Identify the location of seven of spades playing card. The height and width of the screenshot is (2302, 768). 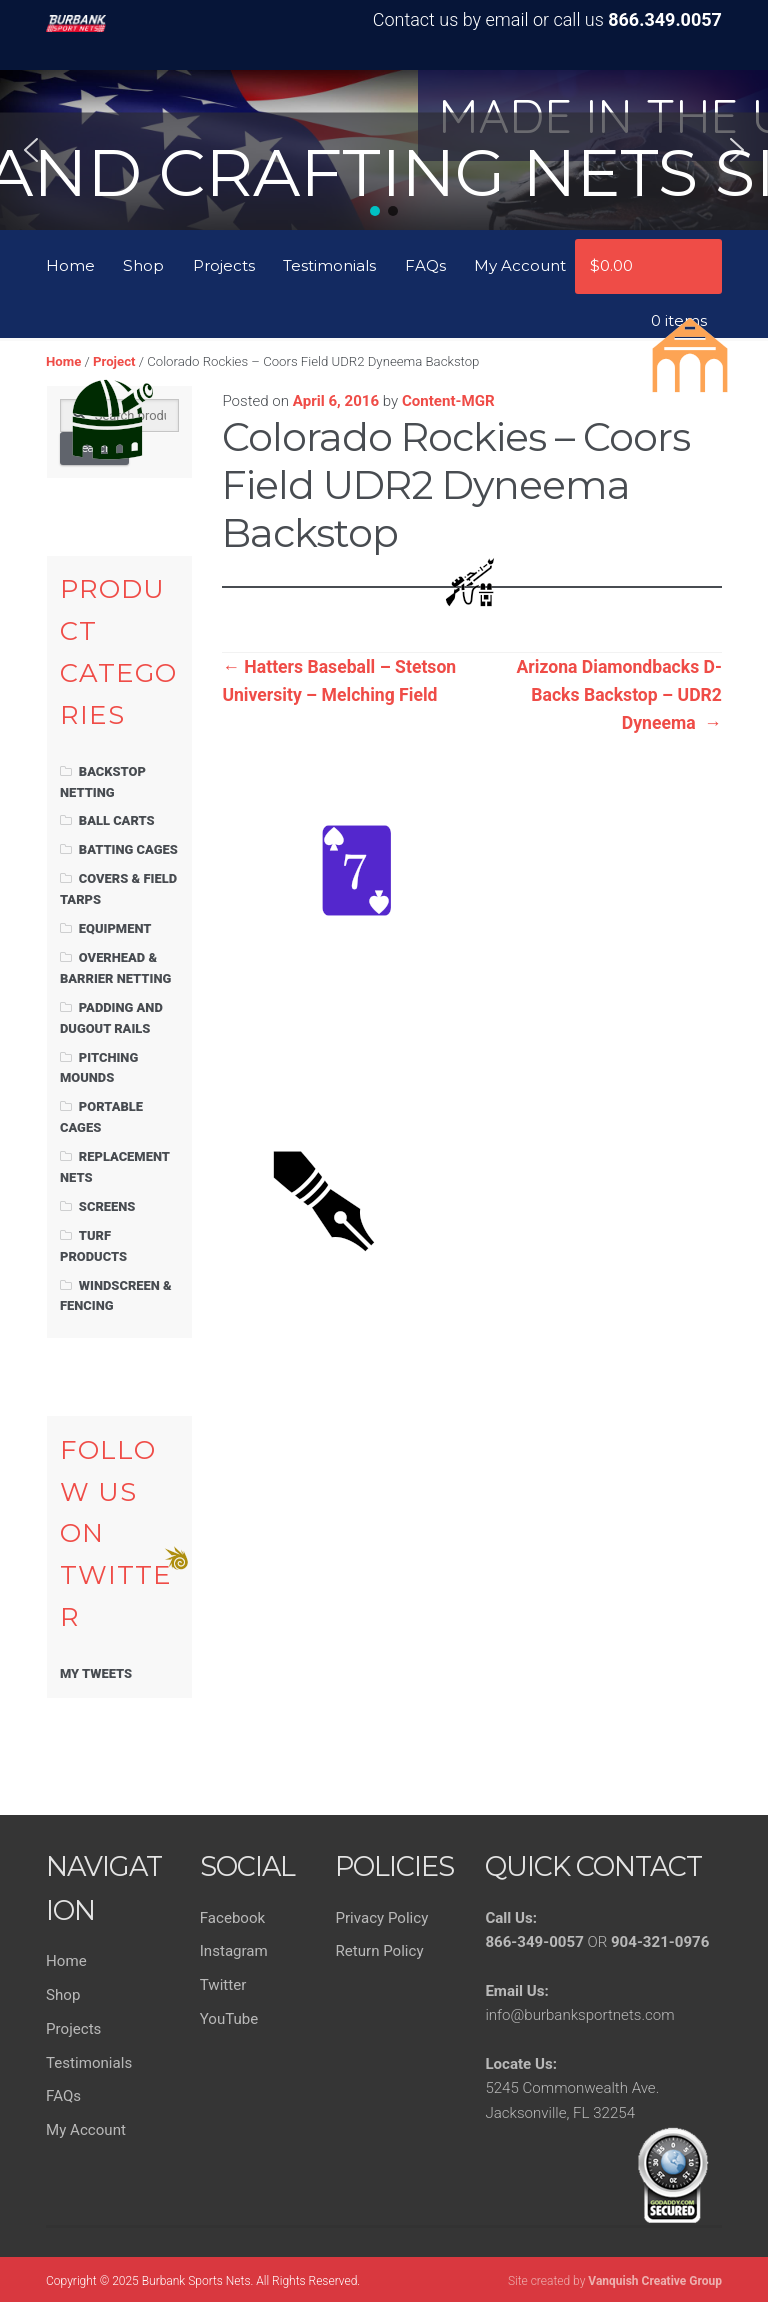
(356, 870).